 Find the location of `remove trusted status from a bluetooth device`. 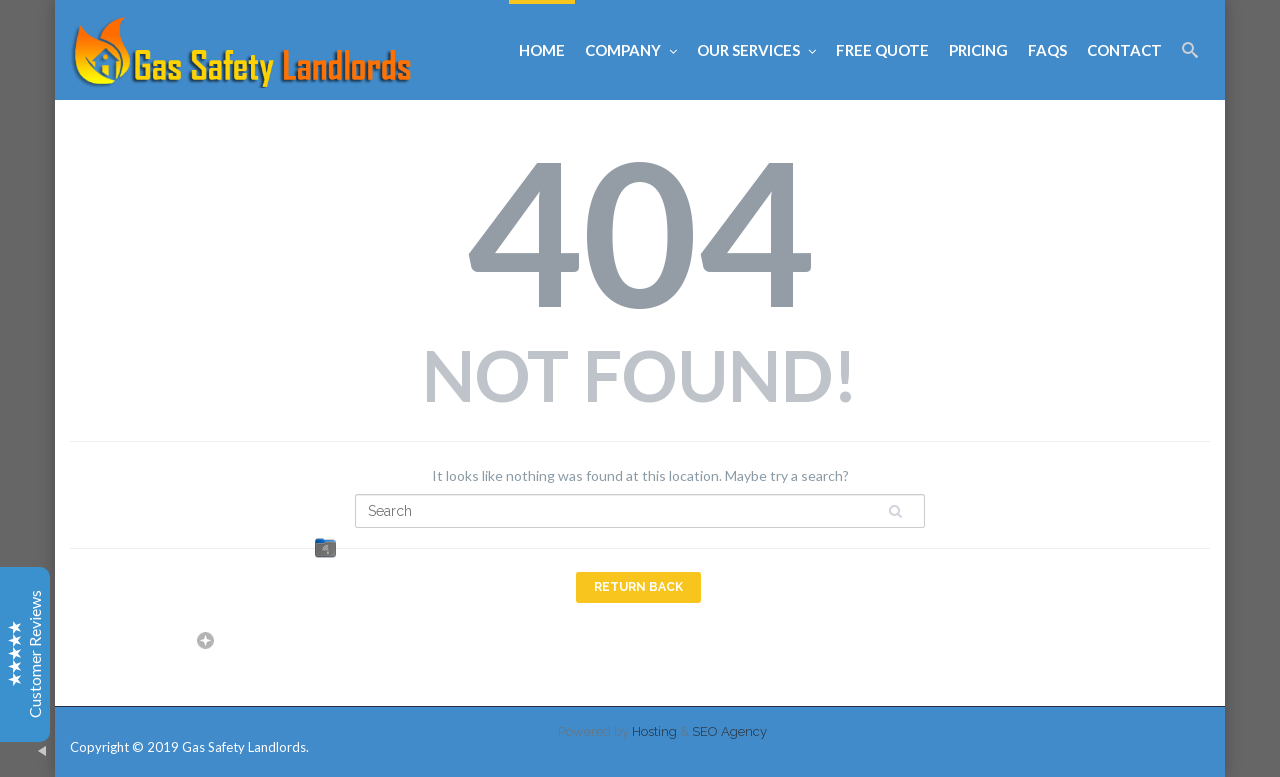

remove trusted status from a bluetooth device is located at coordinates (205, 640).